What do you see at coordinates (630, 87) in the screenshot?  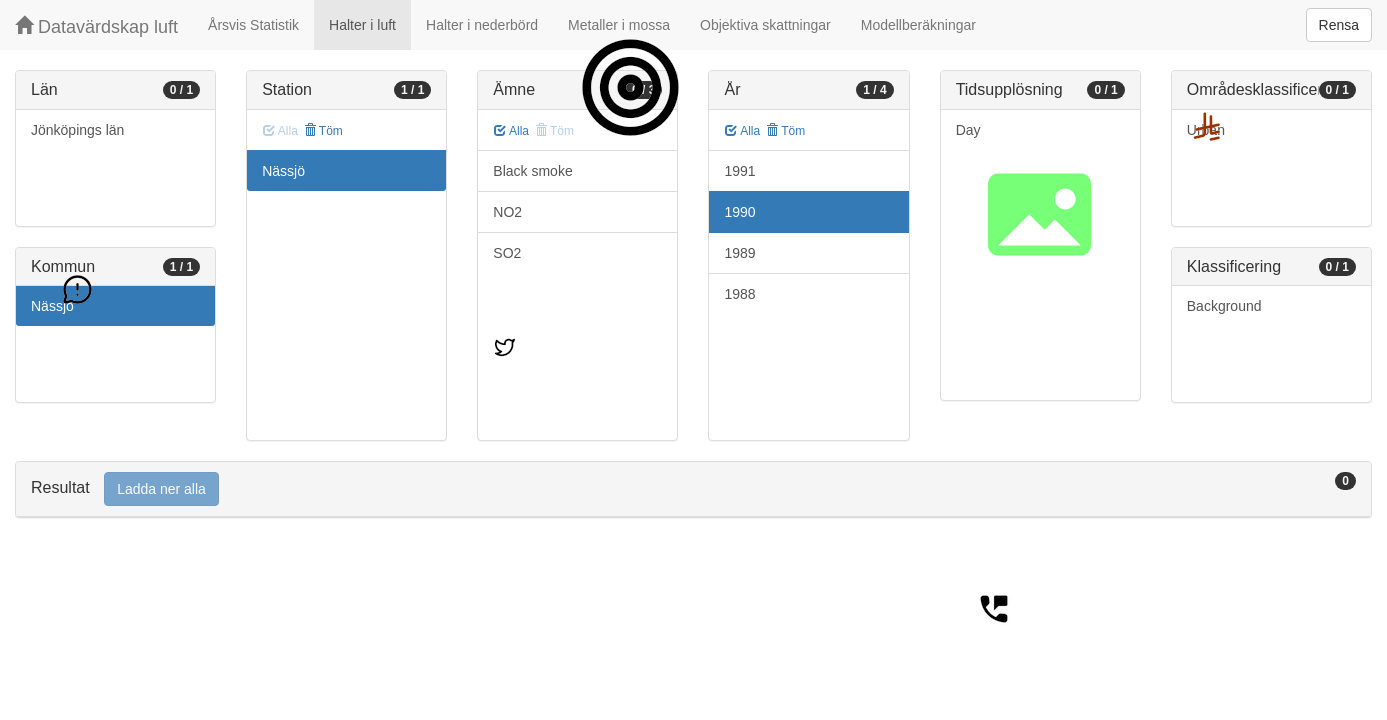 I see `set a goal or target` at bounding box center [630, 87].